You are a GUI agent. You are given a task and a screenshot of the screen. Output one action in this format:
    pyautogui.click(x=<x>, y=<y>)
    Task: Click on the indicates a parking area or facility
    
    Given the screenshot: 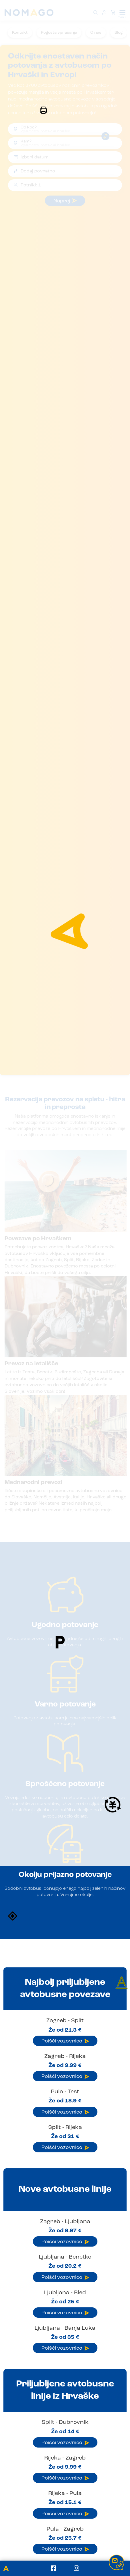 What is the action you would take?
    pyautogui.click(x=60, y=1642)
    